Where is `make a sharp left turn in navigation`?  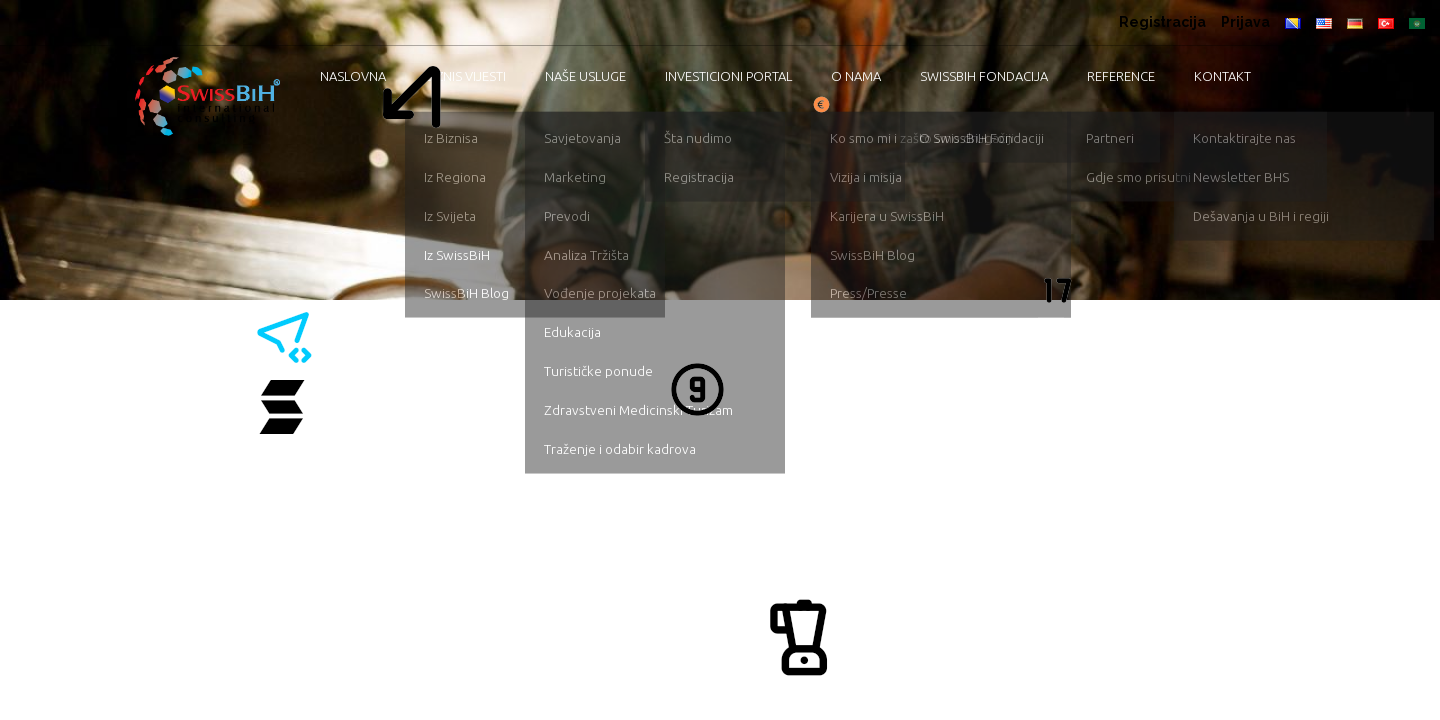
make a sharp left turn in navigation is located at coordinates (414, 97).